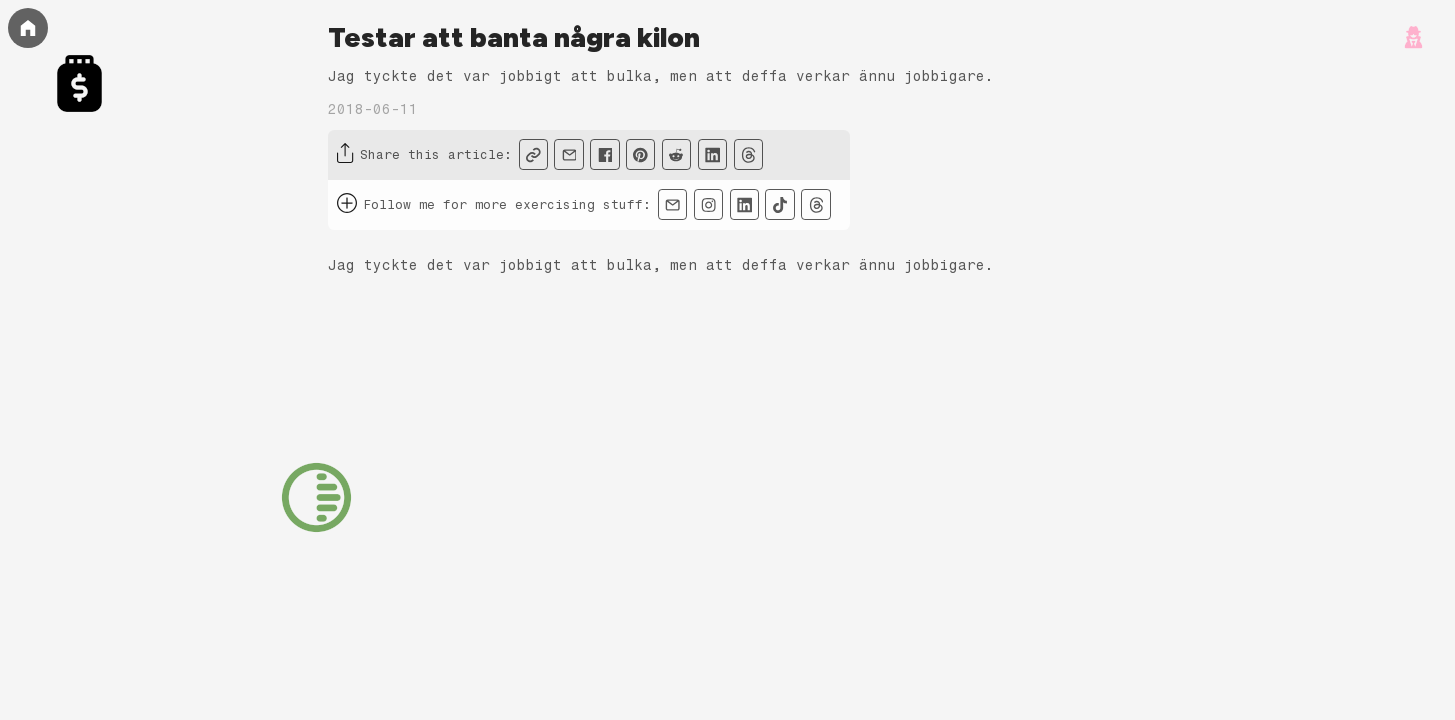 This screenshot has width=1455, height=720. What do you see at coordinates (1413, 37) in the screenshot?
I see `access incognito or private browsing mode` at bounding box center [1413, 37].